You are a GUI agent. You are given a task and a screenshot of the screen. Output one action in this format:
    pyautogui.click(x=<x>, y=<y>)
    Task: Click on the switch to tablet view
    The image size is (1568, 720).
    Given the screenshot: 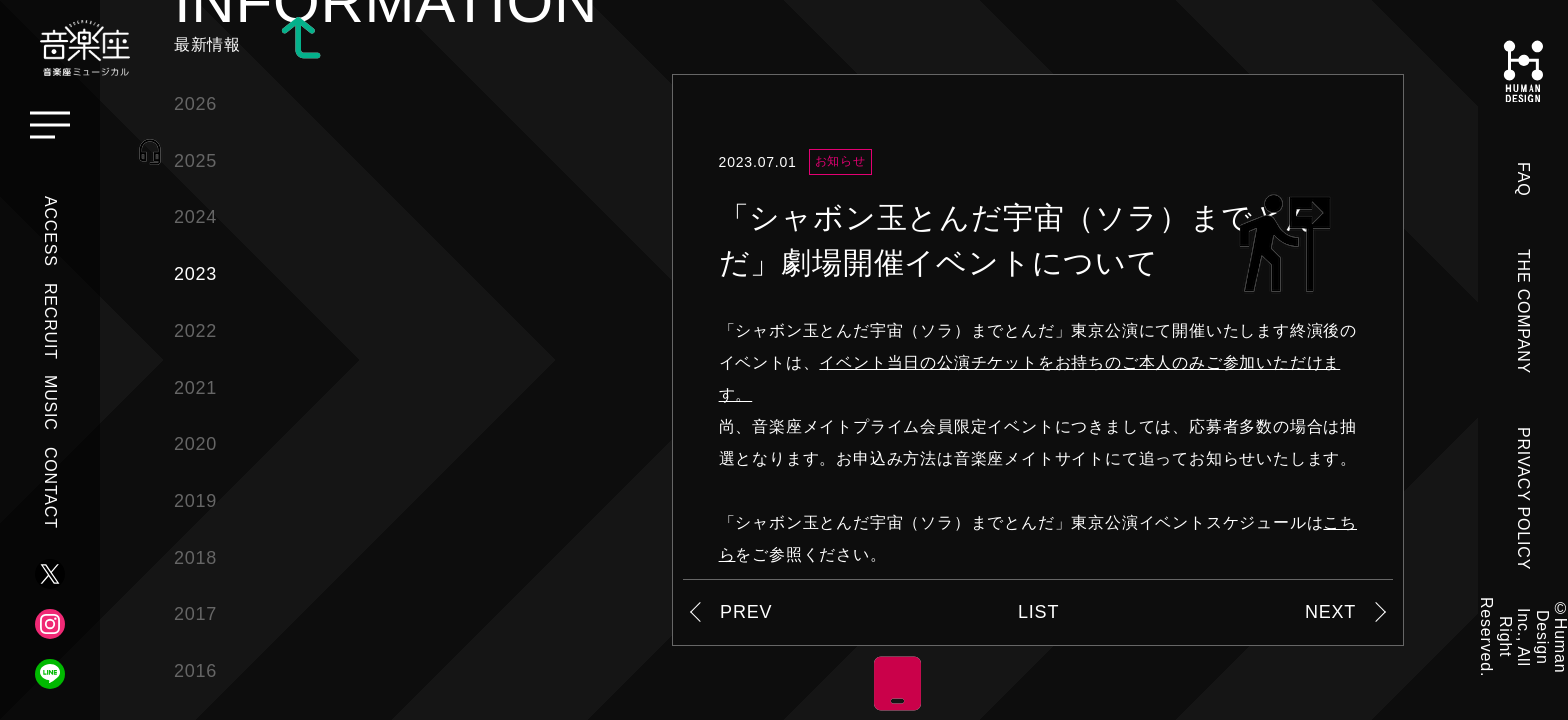 What is the action you would take?
    pyautogui.click(x=897, y=683)
    